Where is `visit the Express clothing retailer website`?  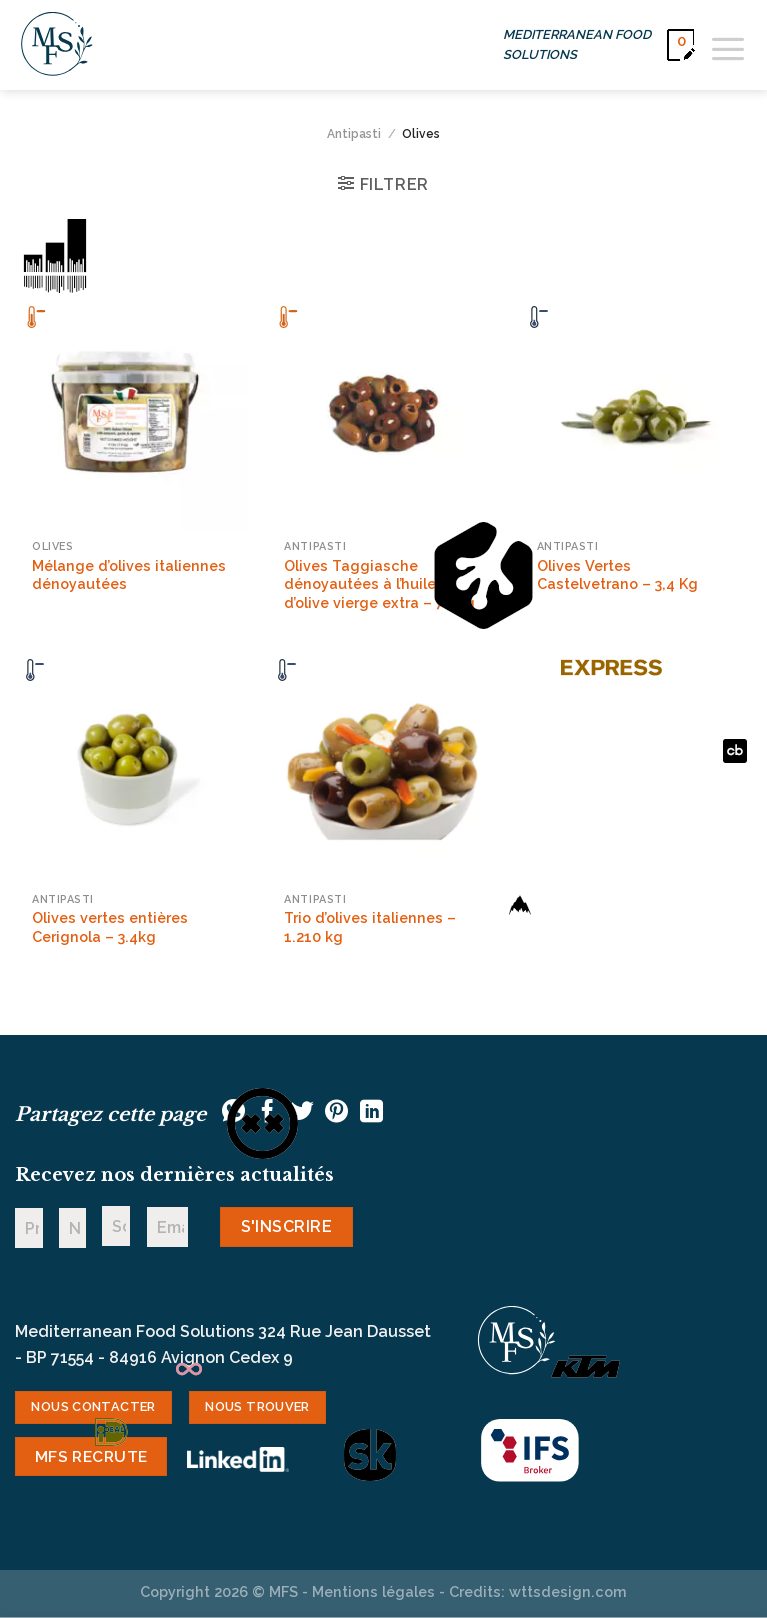
visit the Express clothing retailer website is located at coordinates (611, 667).